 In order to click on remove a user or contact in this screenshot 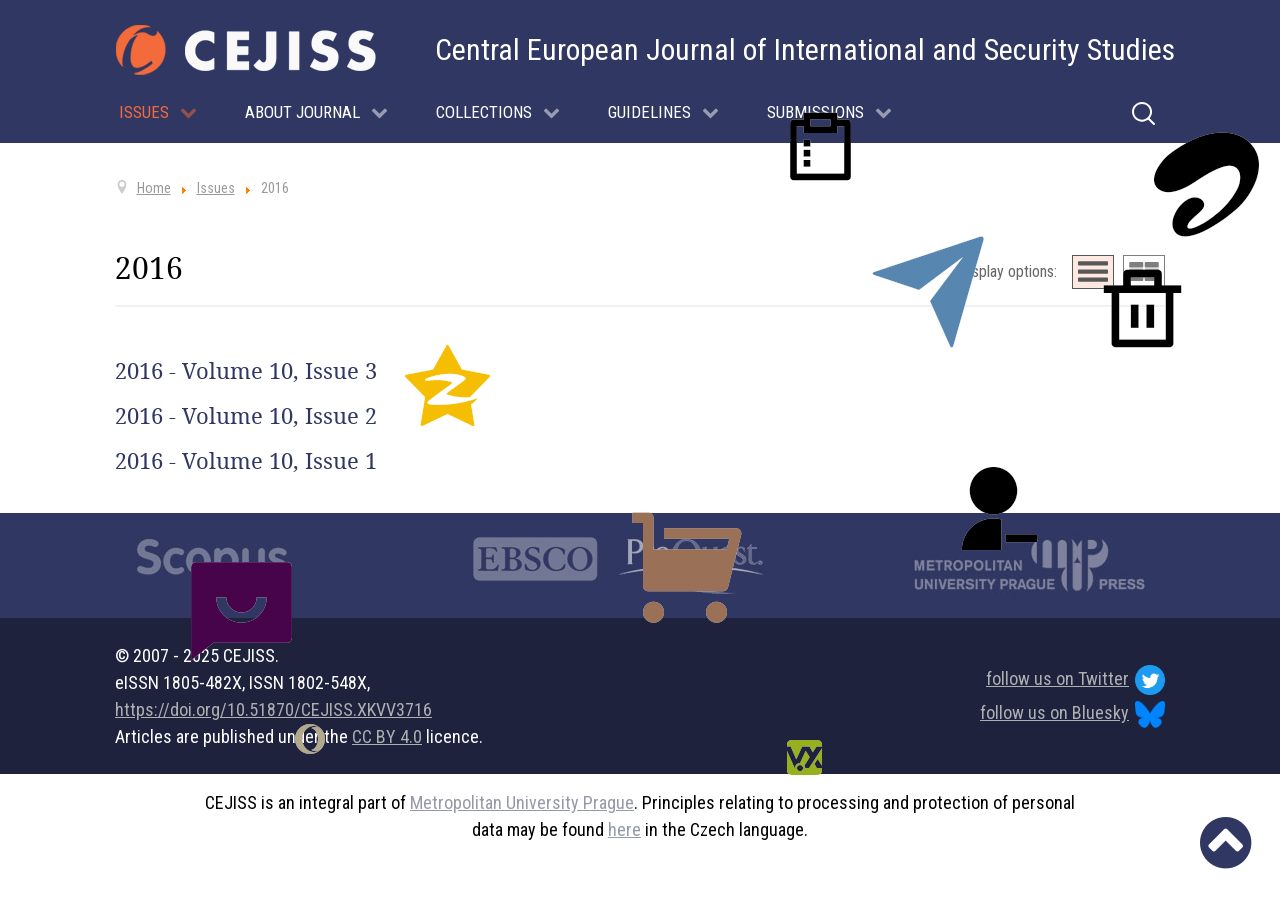, I will do `click(993, 510)`.